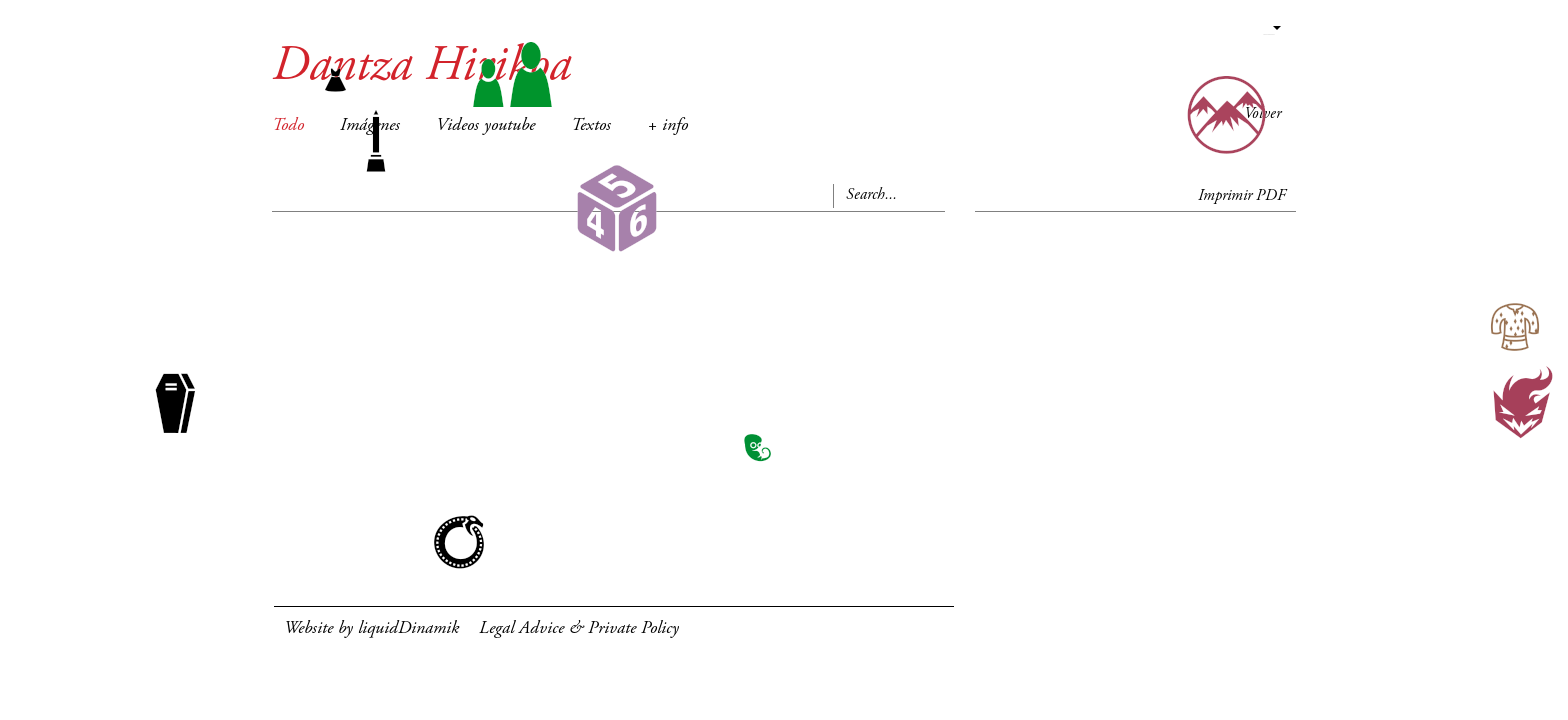  I want to click on equip chainmail armor, so click(1515, 327).